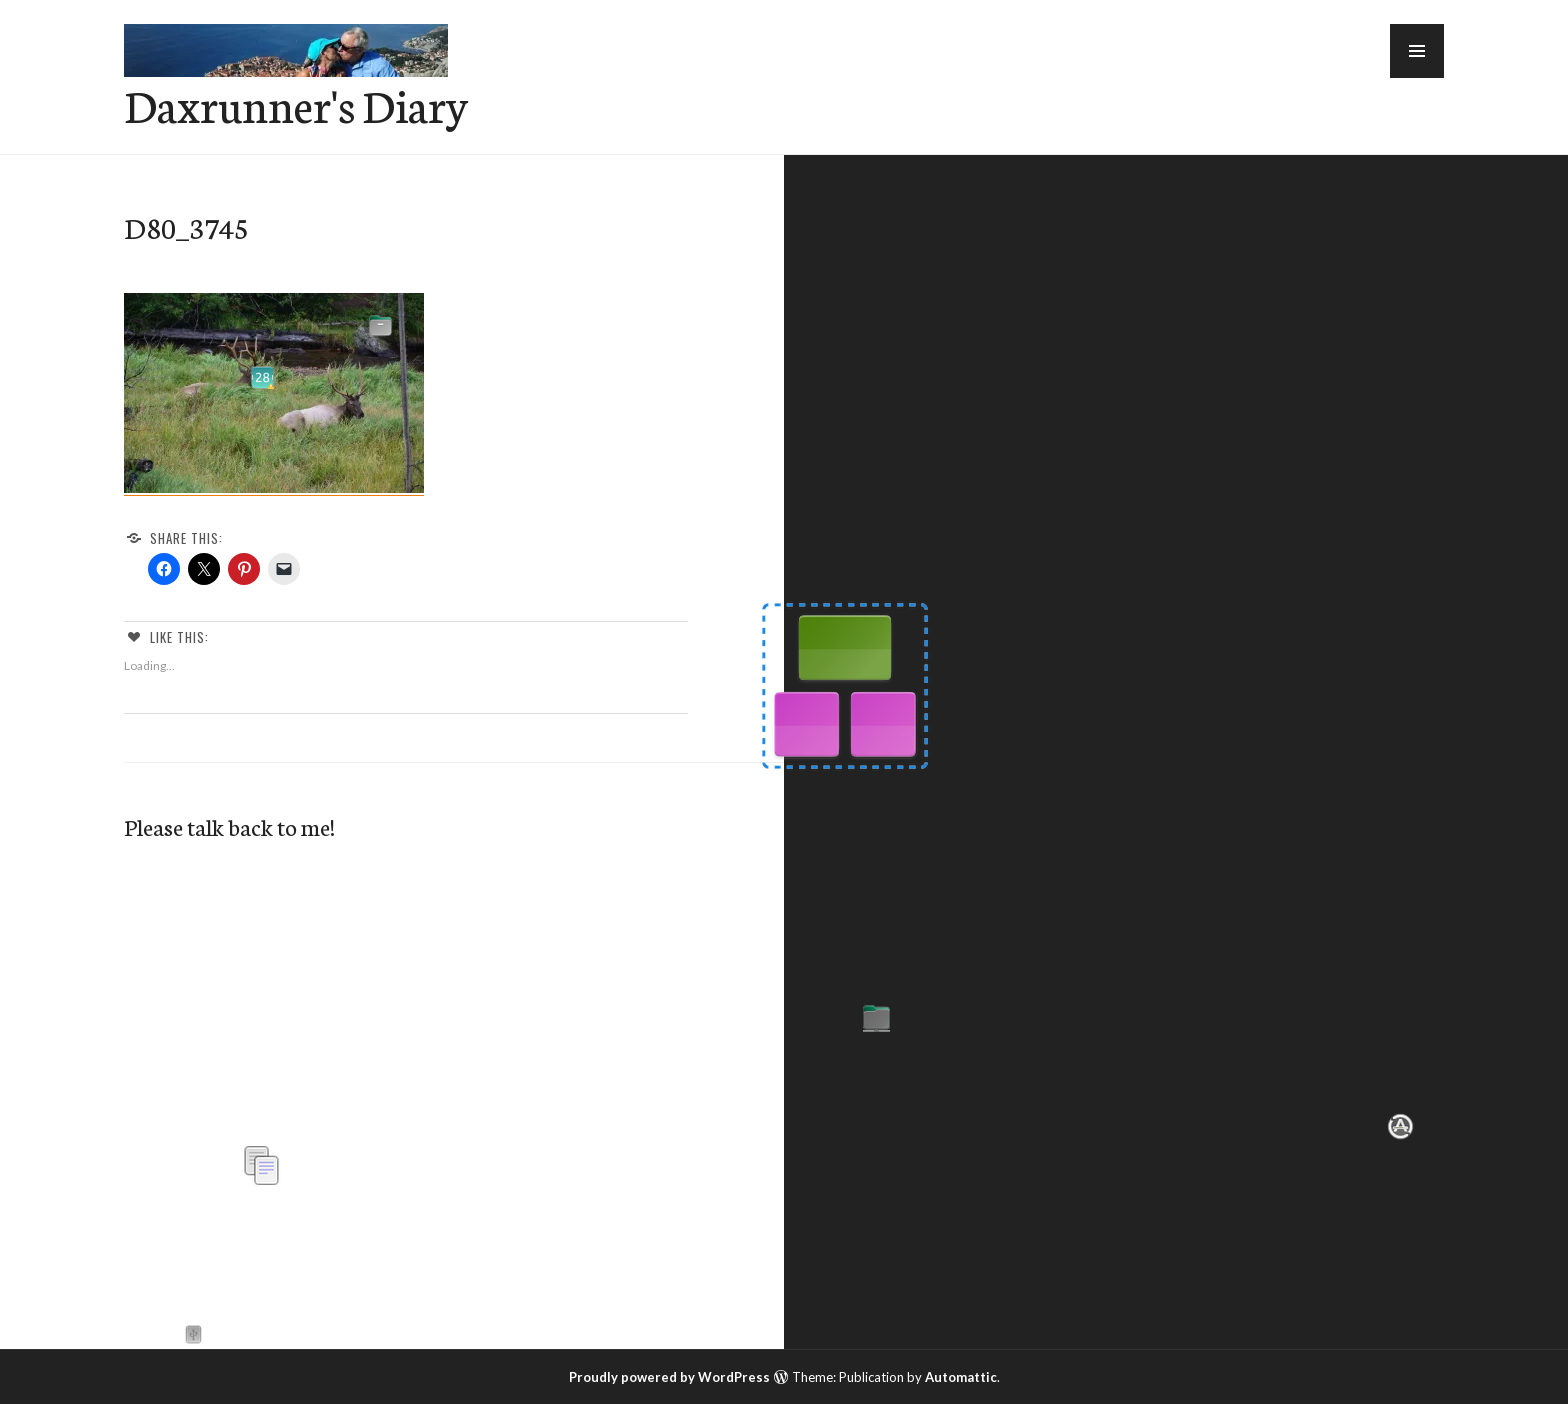 This screenshot has height=1404, width=1568. What do you see at coordinates (876, 1018) in the screenshot?
I see `access a remote or network folder` at bounding box center [876, 1018].